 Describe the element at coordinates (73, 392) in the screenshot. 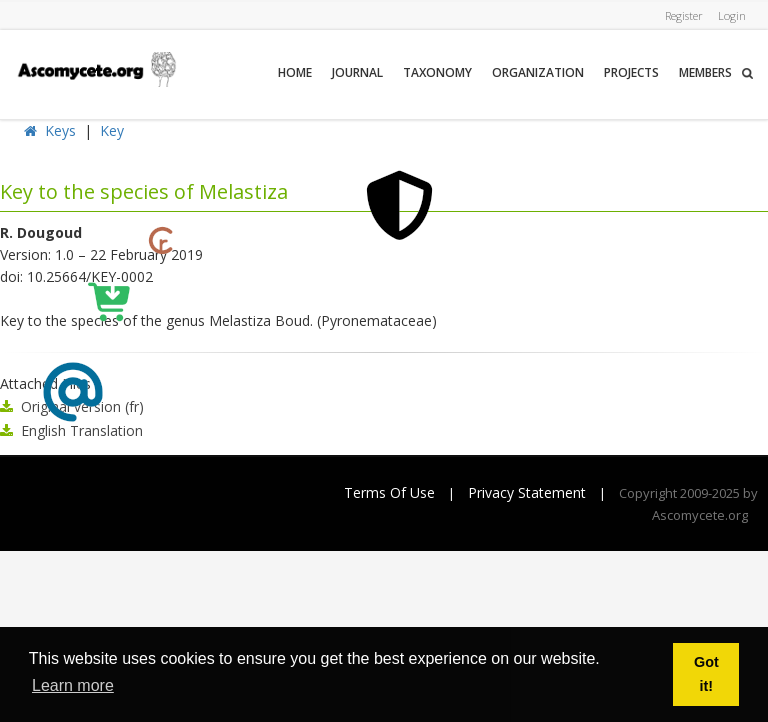

I see `enter an email address` at that location.